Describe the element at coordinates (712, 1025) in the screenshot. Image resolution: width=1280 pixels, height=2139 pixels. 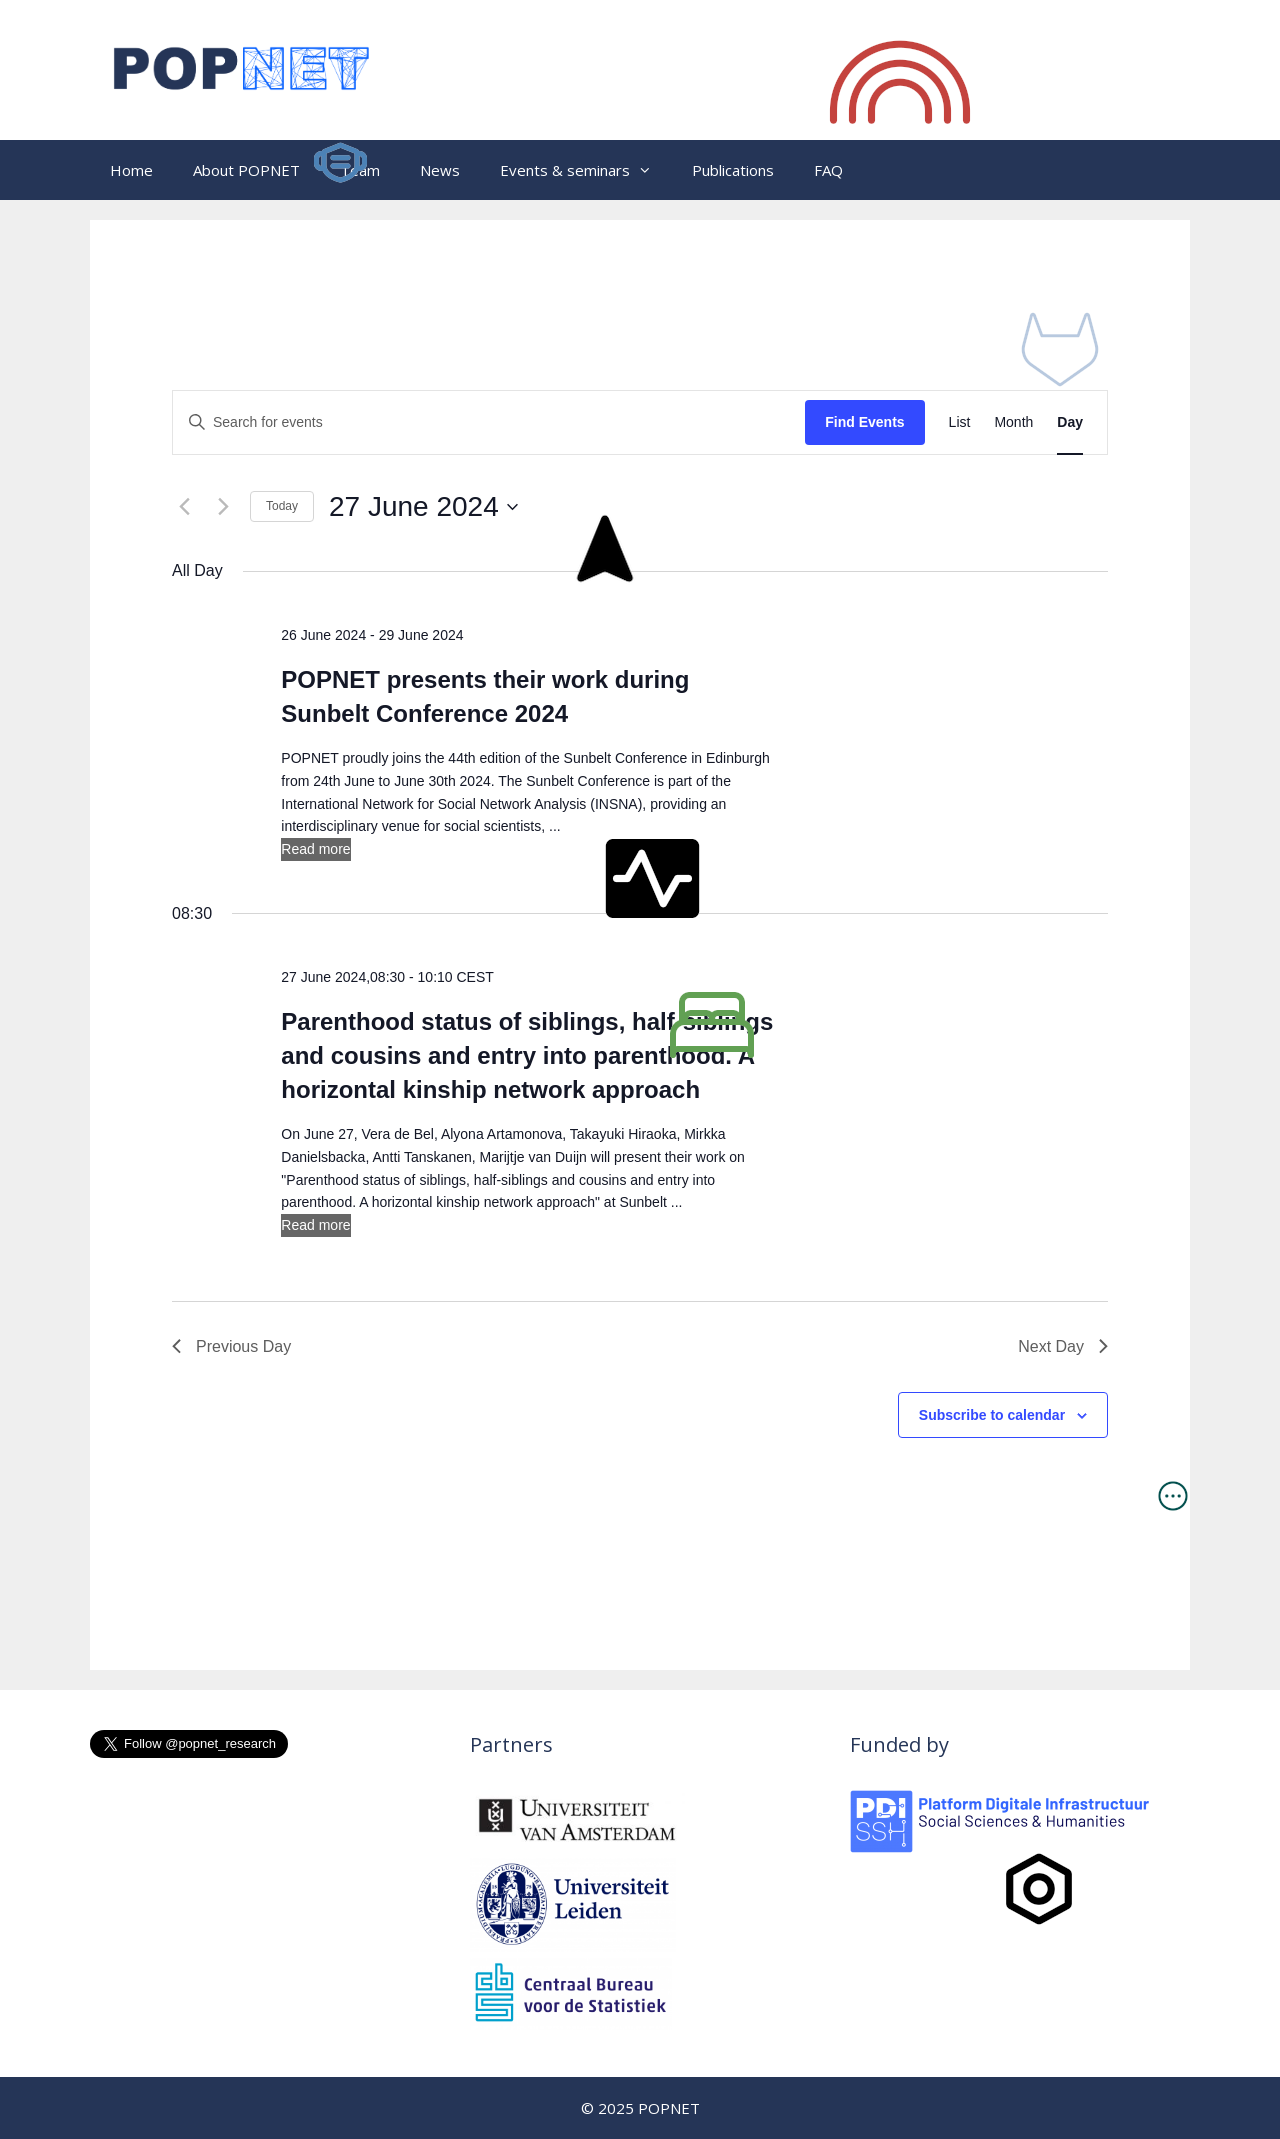
I see `view hotel or accommodation options` at that location.